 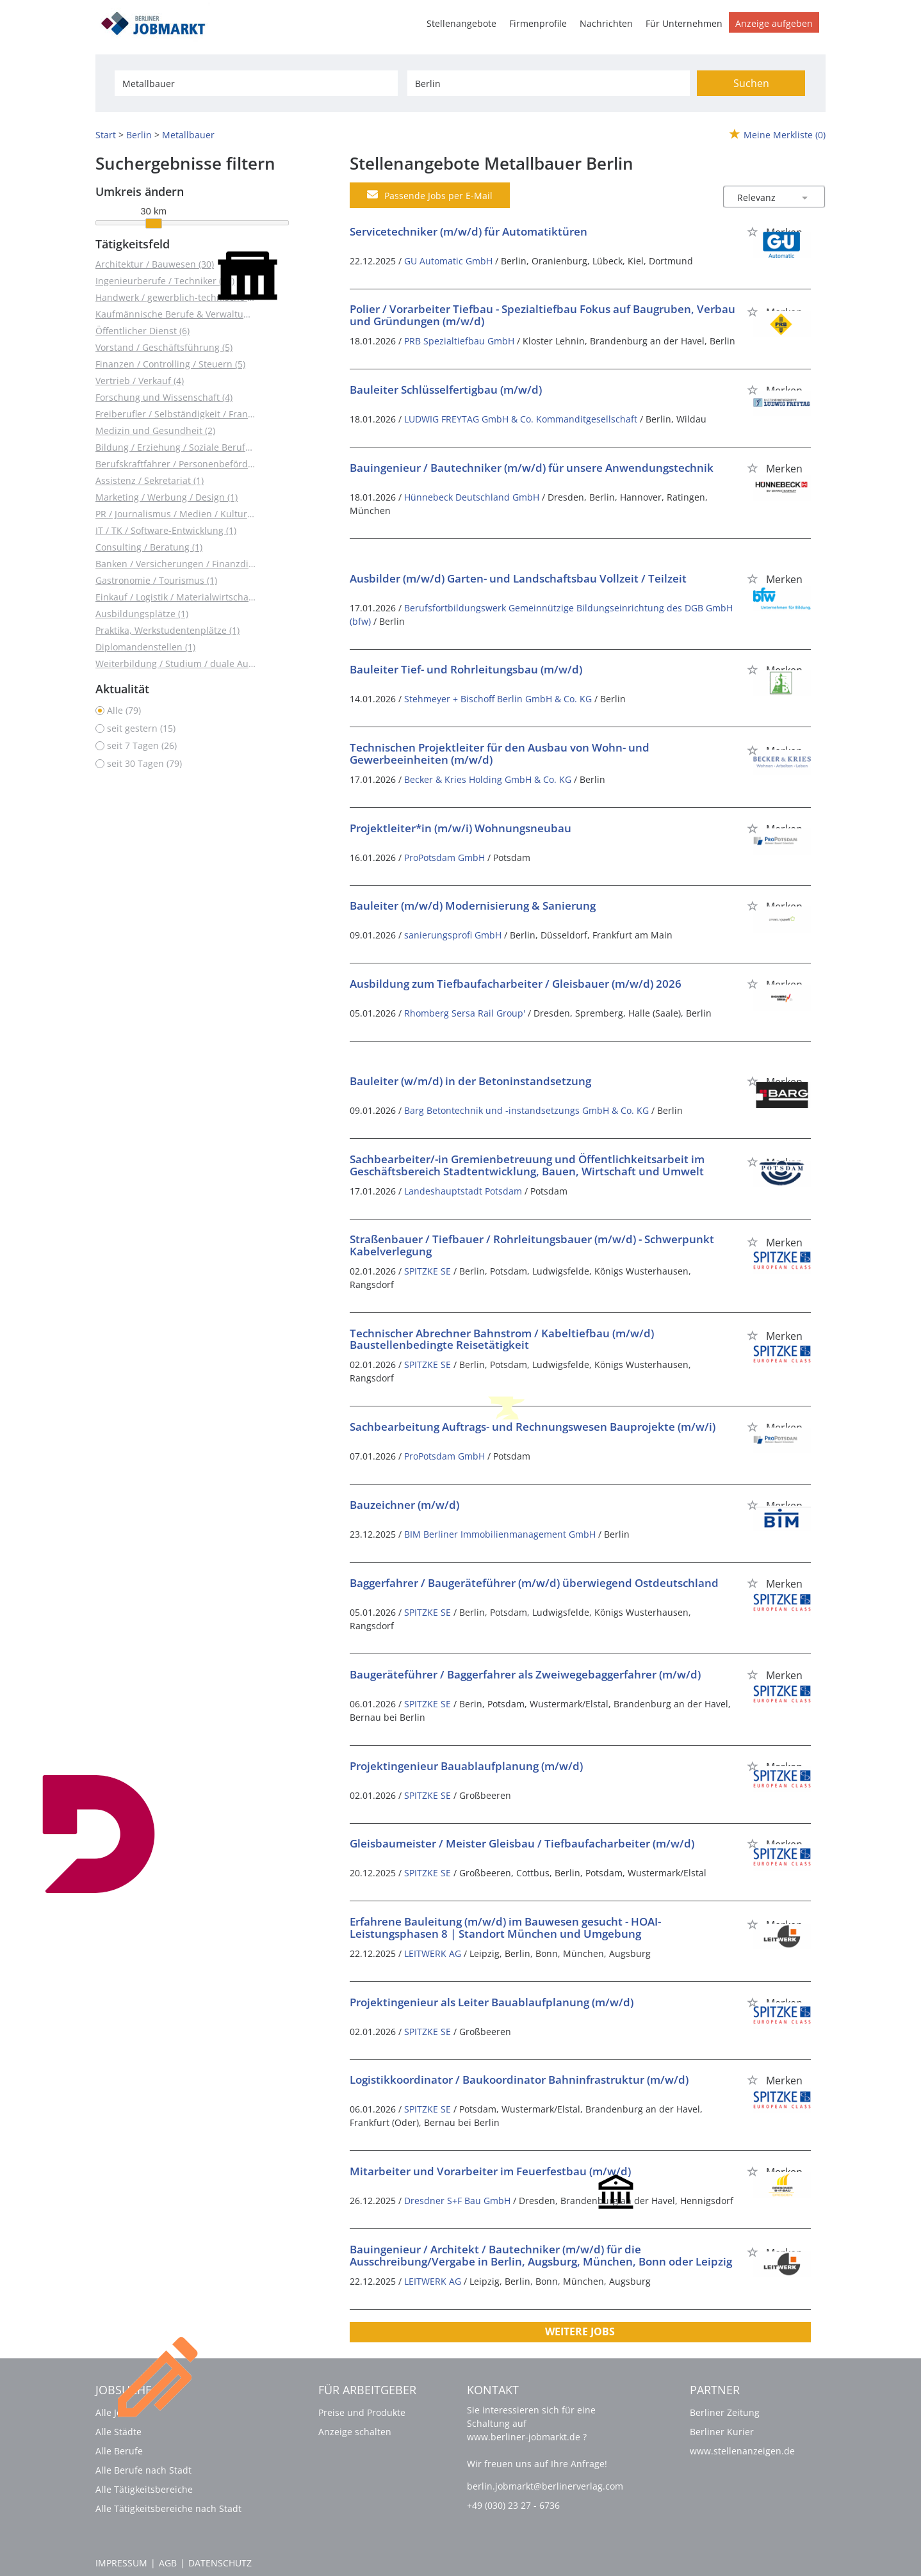 What do you see at coordinates (156, 2379) in the screenshot?
I see `edit or compose new content` at bounding box center [156, 2379].